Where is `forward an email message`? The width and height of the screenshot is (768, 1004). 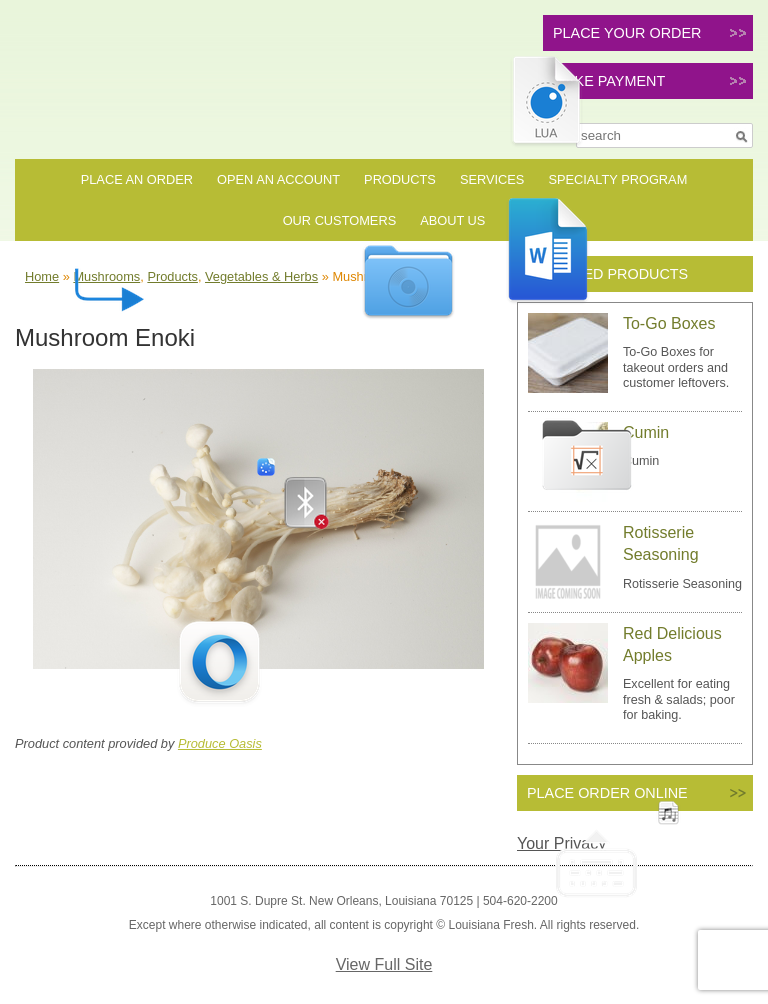 forward an email message is located at coordinates (110, 289).